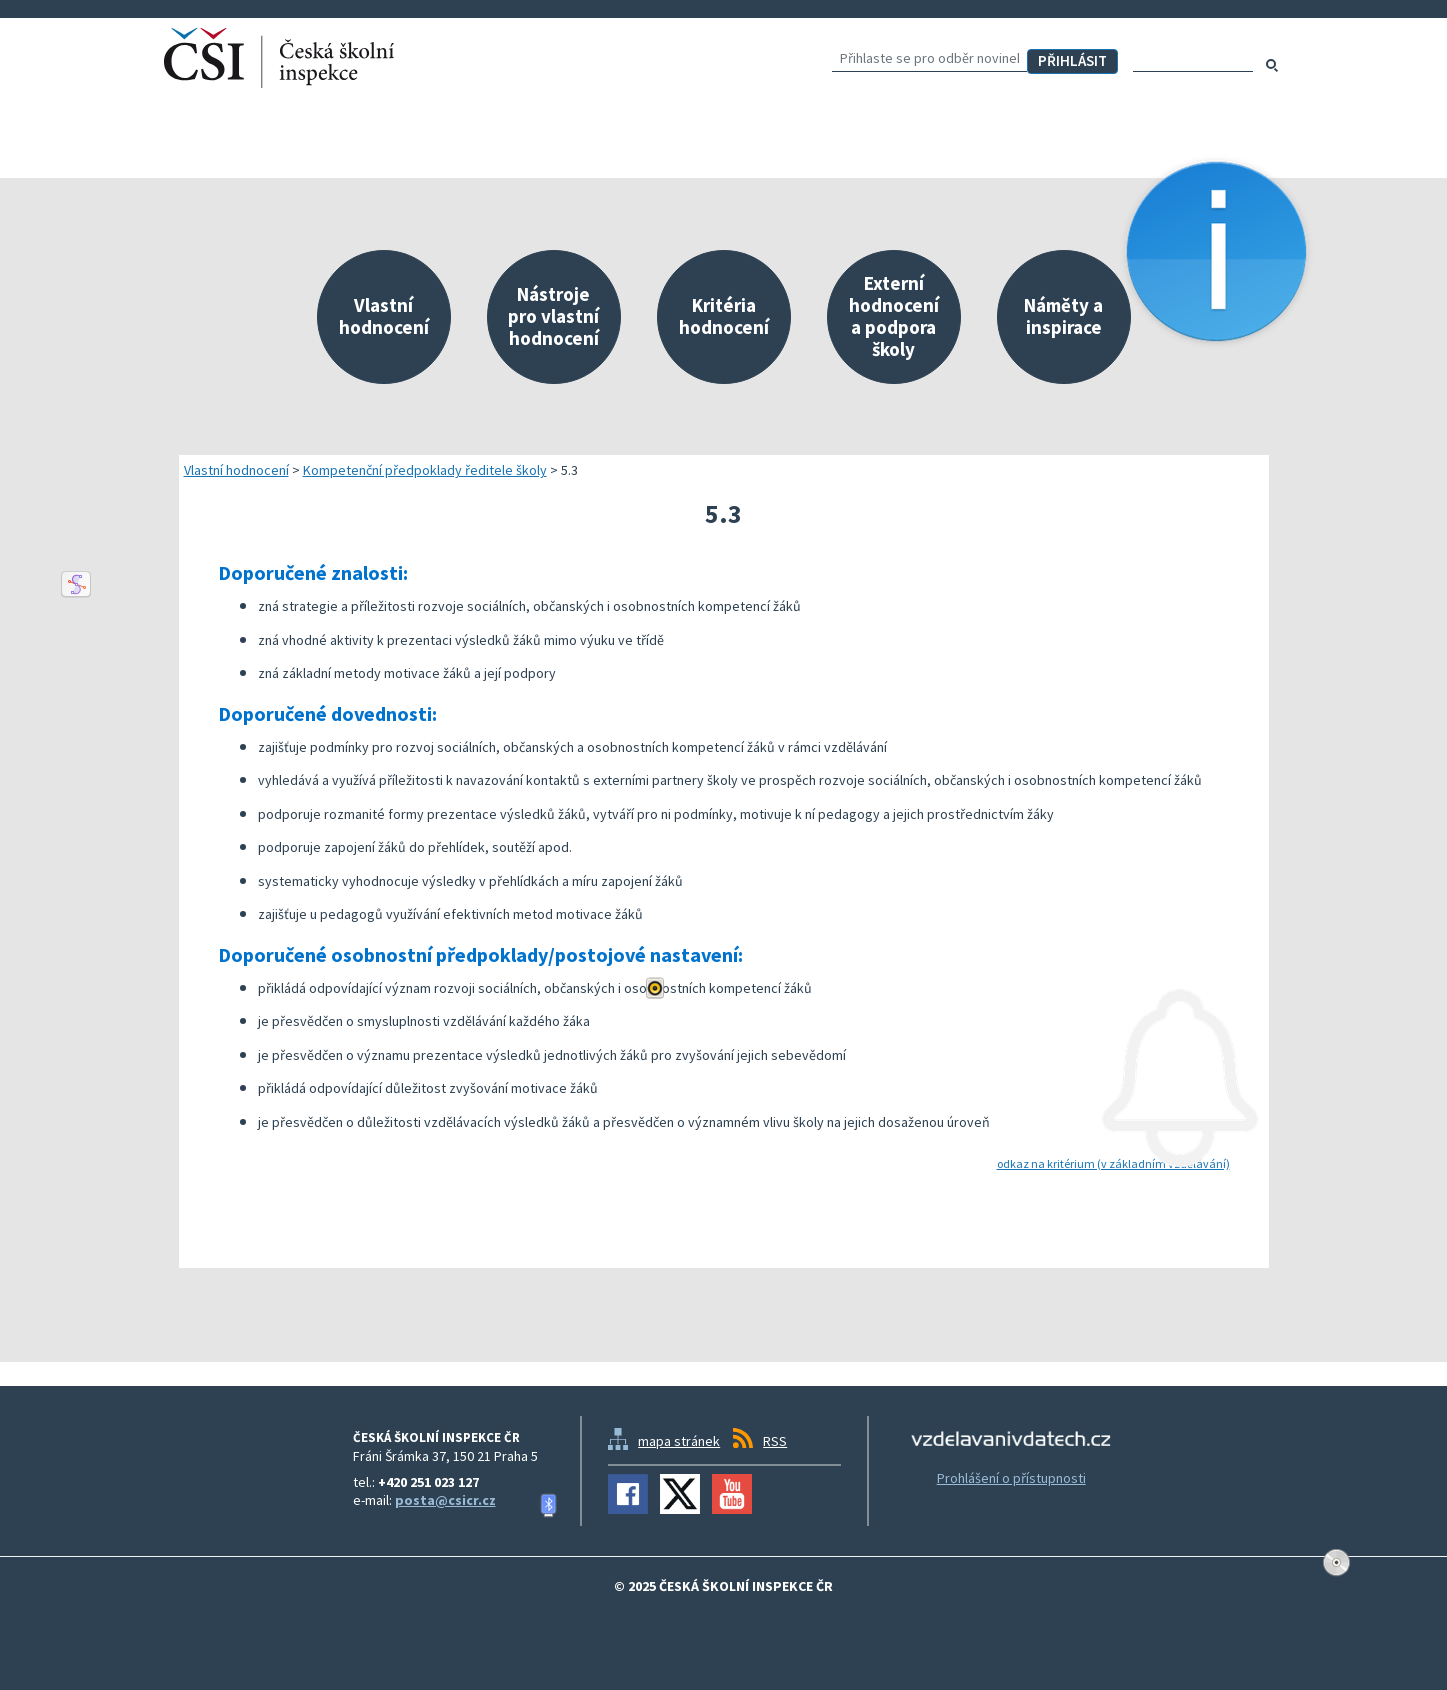  I want to click on indicates a DVD-R disc drive or media, so click(1336, 1562).